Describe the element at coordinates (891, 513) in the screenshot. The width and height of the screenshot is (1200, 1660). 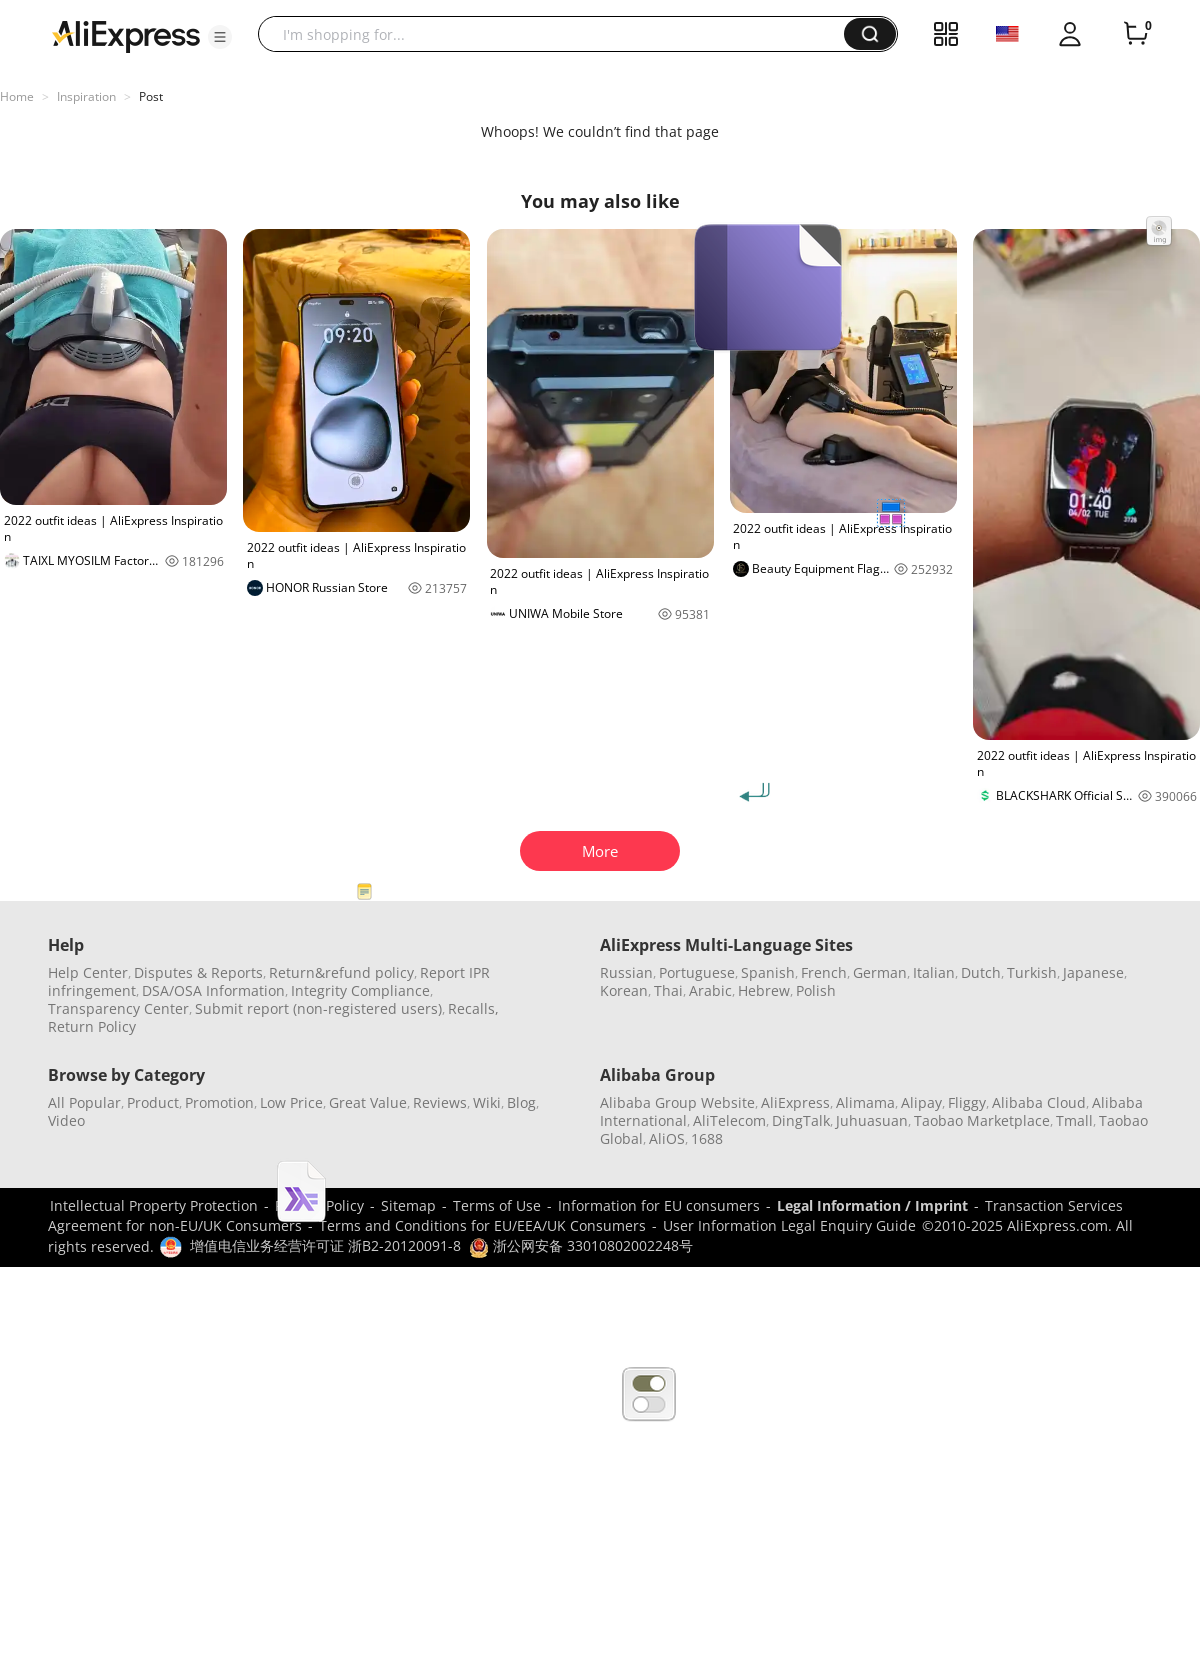
I see `select all items in the current view` at that location.